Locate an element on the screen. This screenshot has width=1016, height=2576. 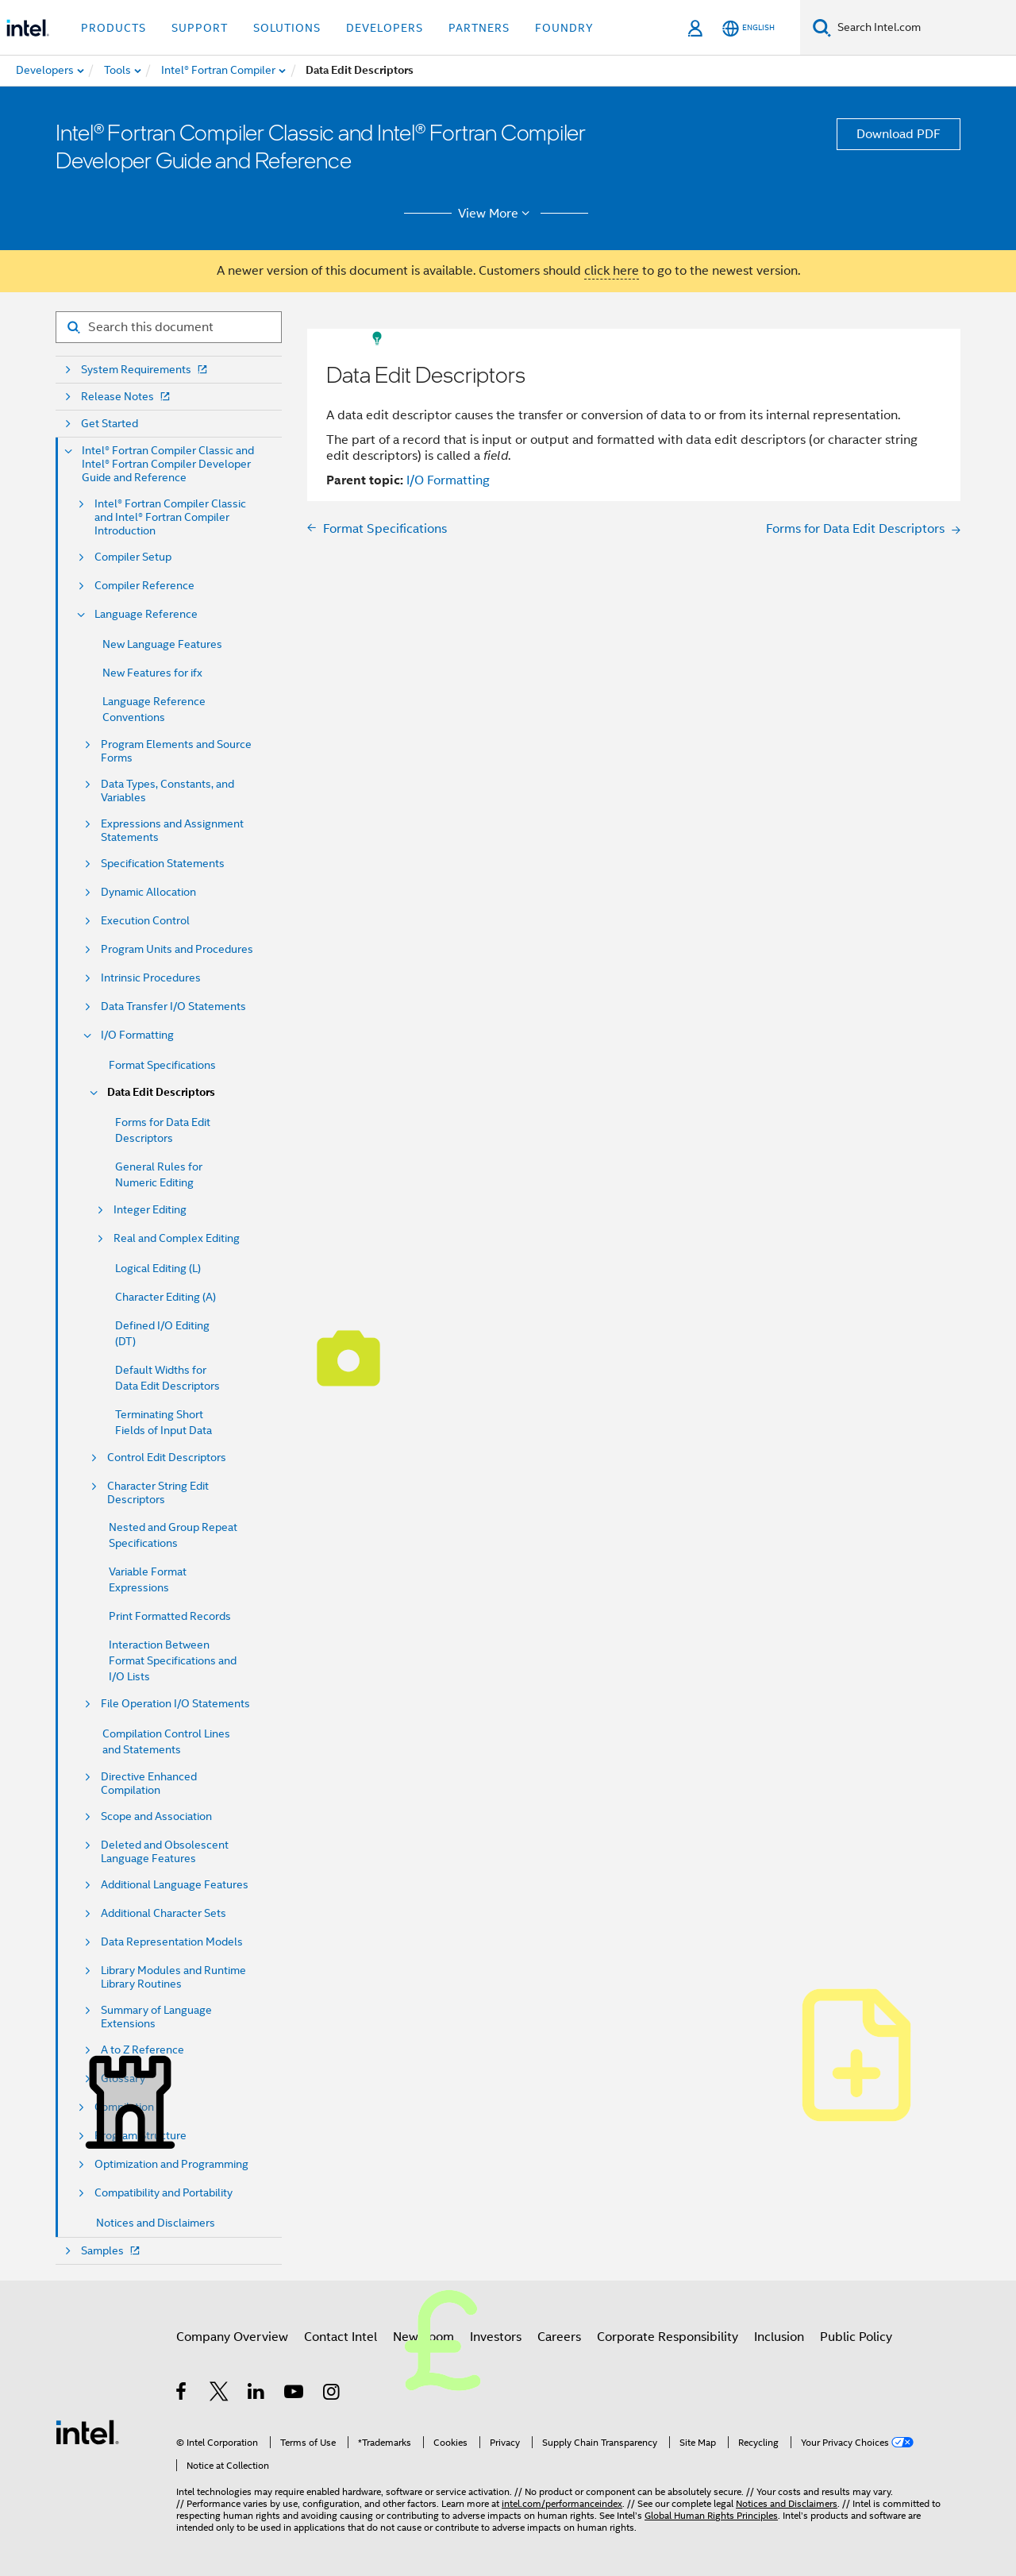
access castle or fortress-themed game content is located at coordinates (130, 2100).